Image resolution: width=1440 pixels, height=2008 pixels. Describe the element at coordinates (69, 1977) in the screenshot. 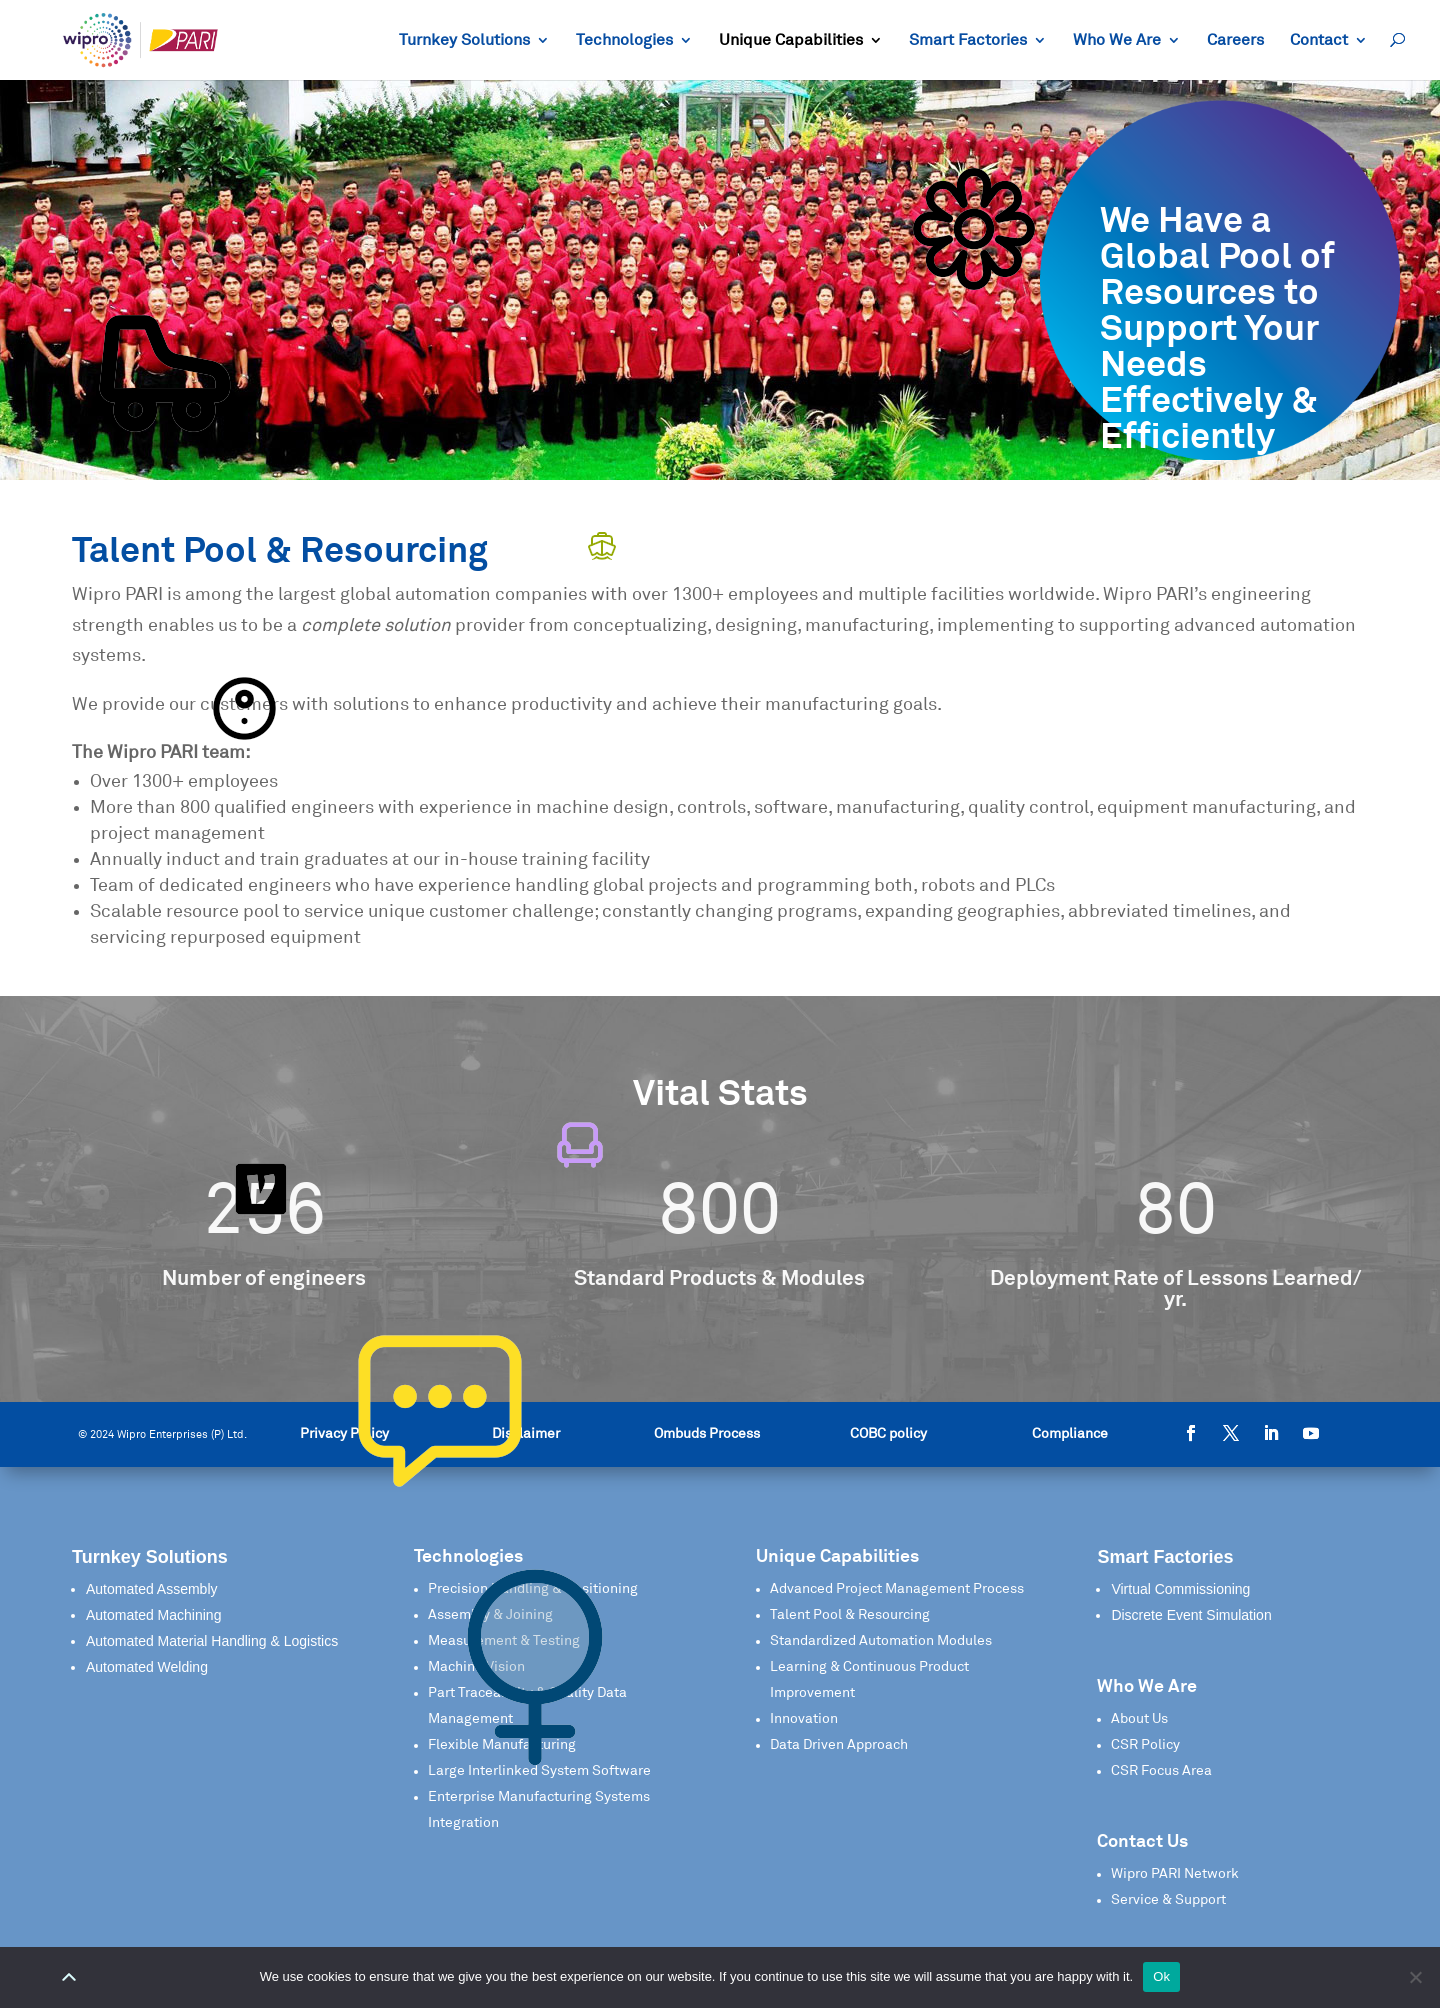

I see `collapse an expanded section` at that location.